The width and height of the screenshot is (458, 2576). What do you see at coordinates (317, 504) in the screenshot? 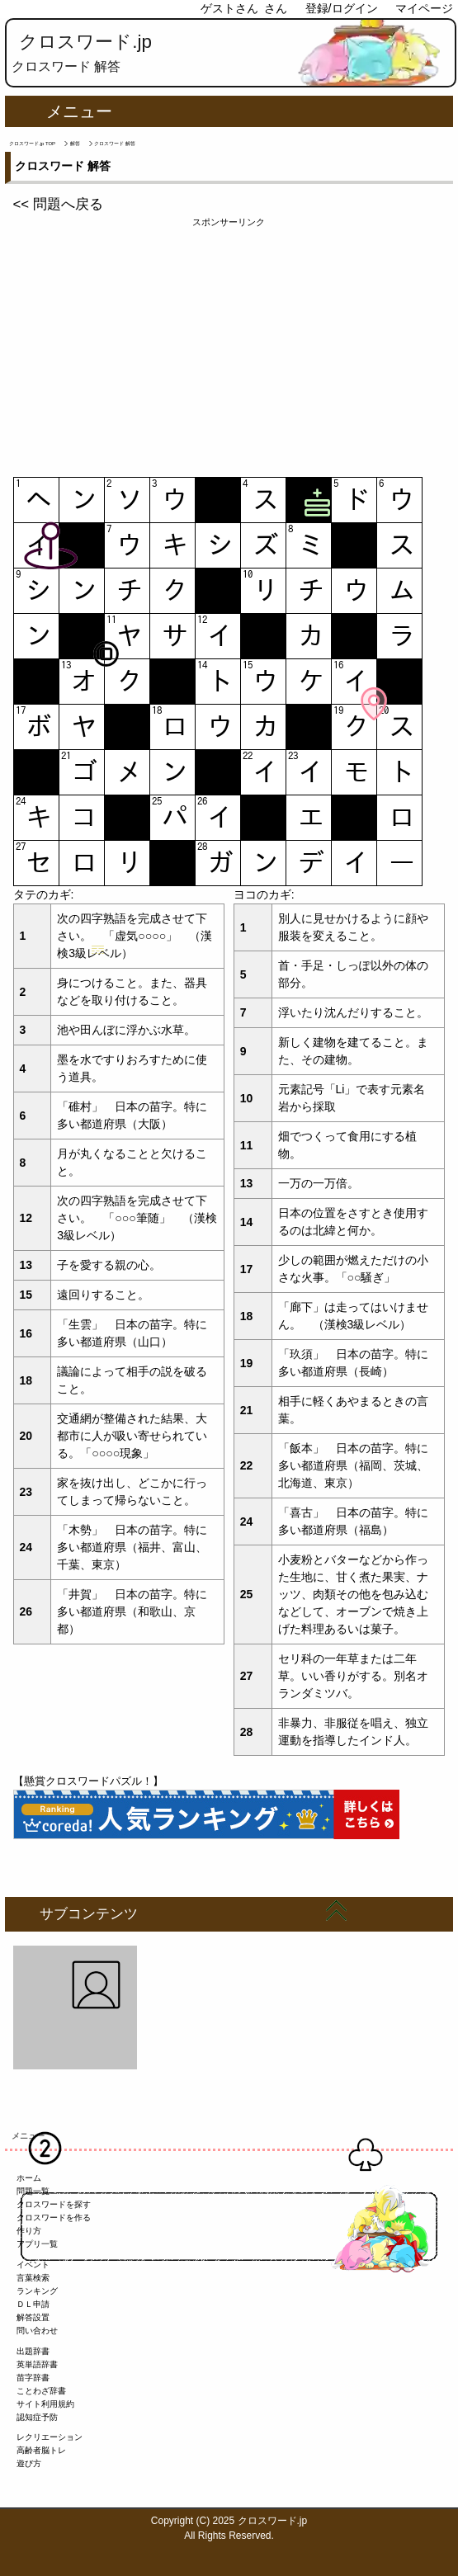
I see `add a new row at the top` at bounding box center [317, 504].